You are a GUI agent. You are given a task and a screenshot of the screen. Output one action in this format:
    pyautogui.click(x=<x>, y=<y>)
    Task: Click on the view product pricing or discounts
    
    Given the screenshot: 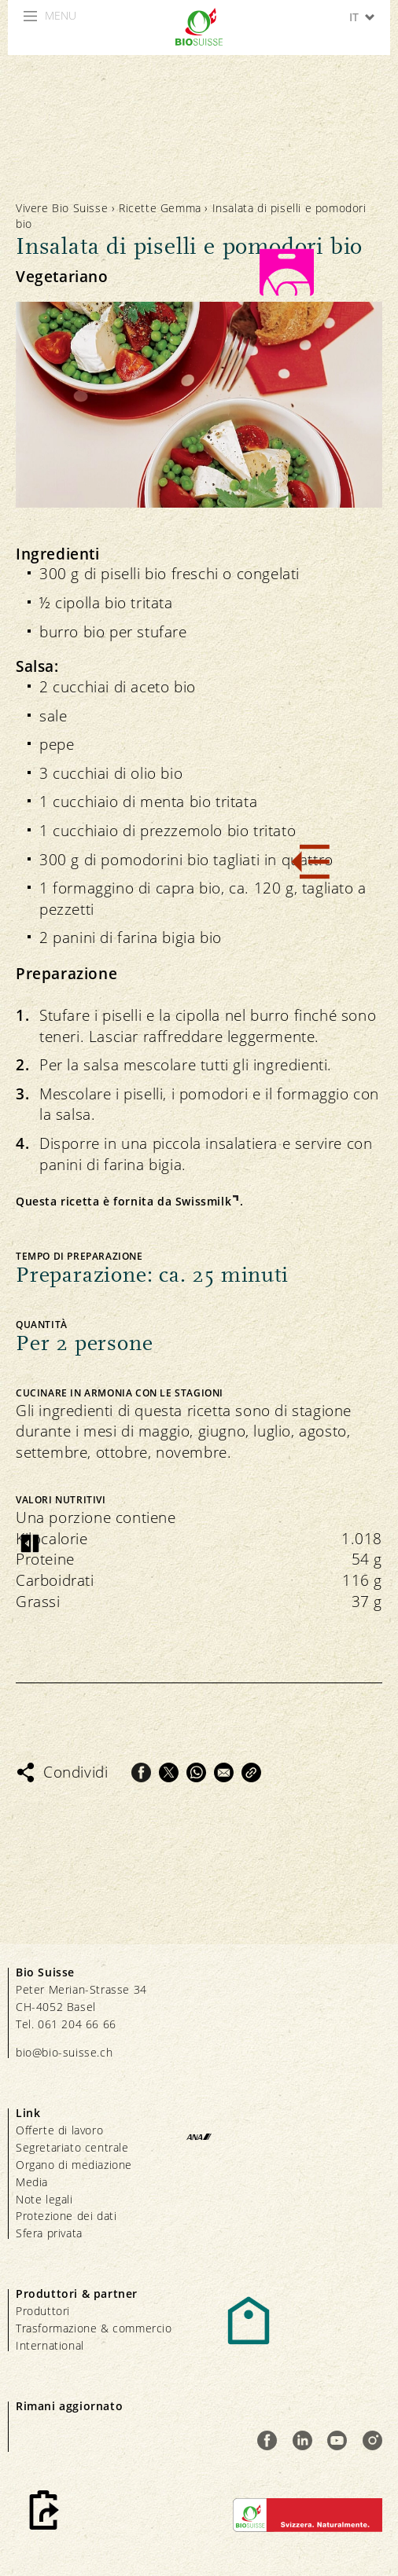 What is the action you would take?
    pyautogui.click(x=249, y=2321)
    